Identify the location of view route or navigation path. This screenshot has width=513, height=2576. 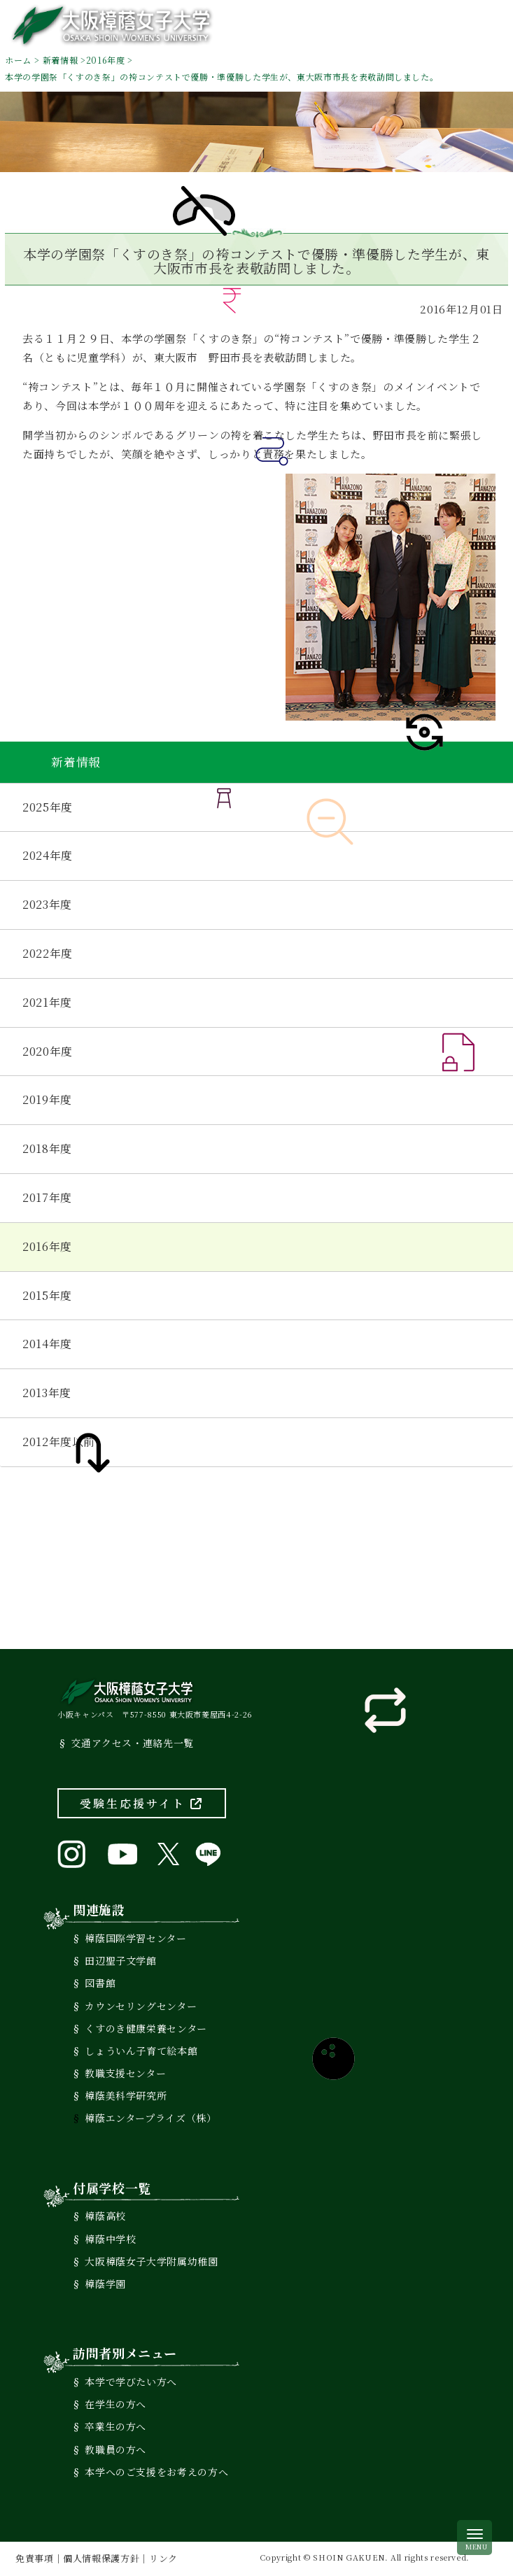
(272, 449).